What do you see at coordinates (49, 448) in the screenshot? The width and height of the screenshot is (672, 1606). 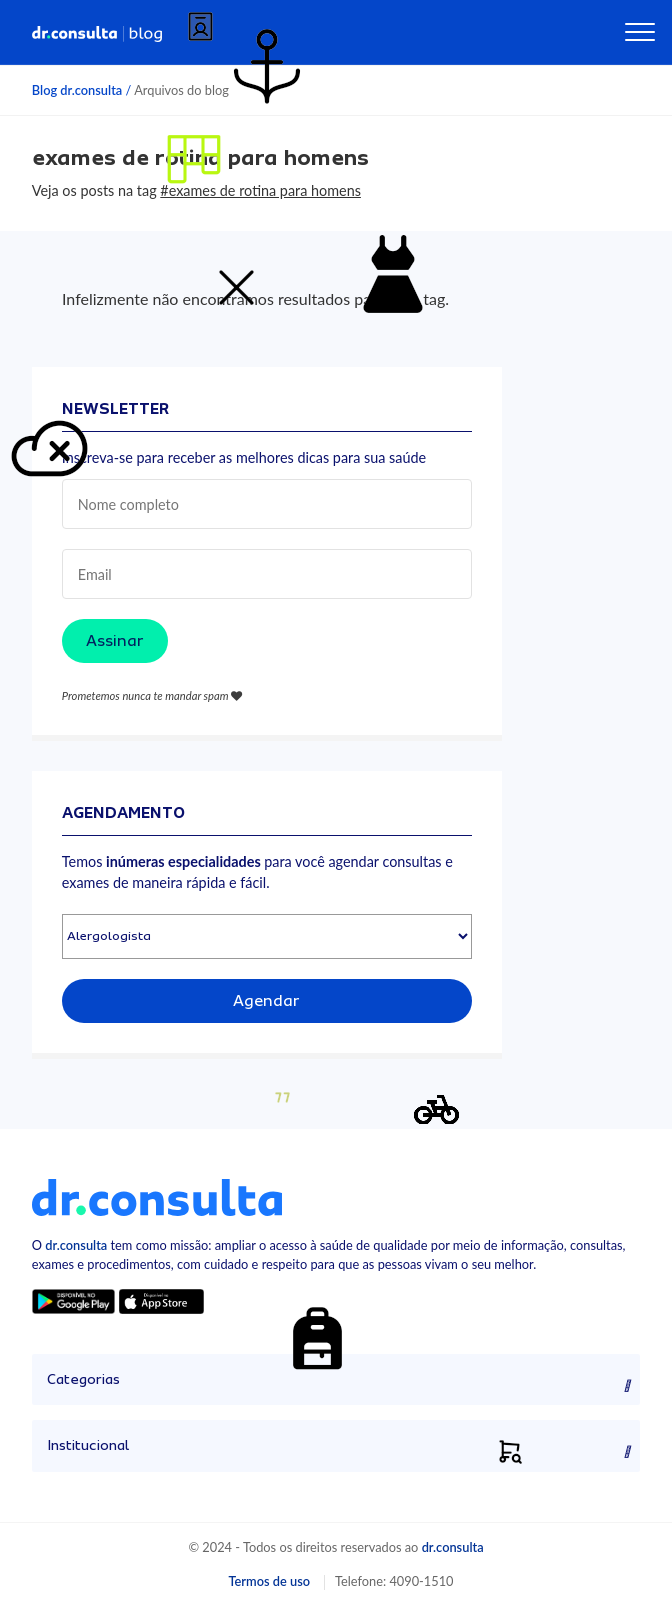 I see `disconnect from cloud storage` at bounding box center [49, 448].